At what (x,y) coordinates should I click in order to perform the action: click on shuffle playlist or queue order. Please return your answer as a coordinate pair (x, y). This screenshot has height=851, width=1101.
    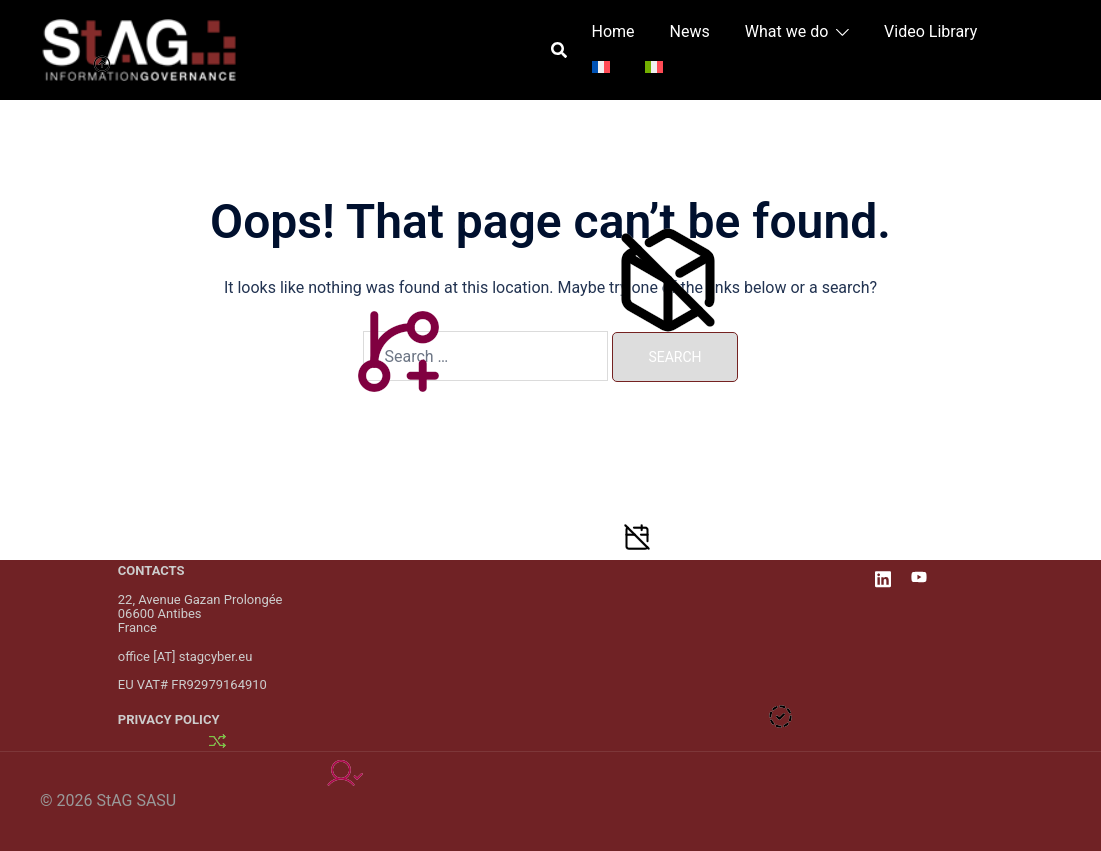
    Looking at the image, I should click on (217, 741).